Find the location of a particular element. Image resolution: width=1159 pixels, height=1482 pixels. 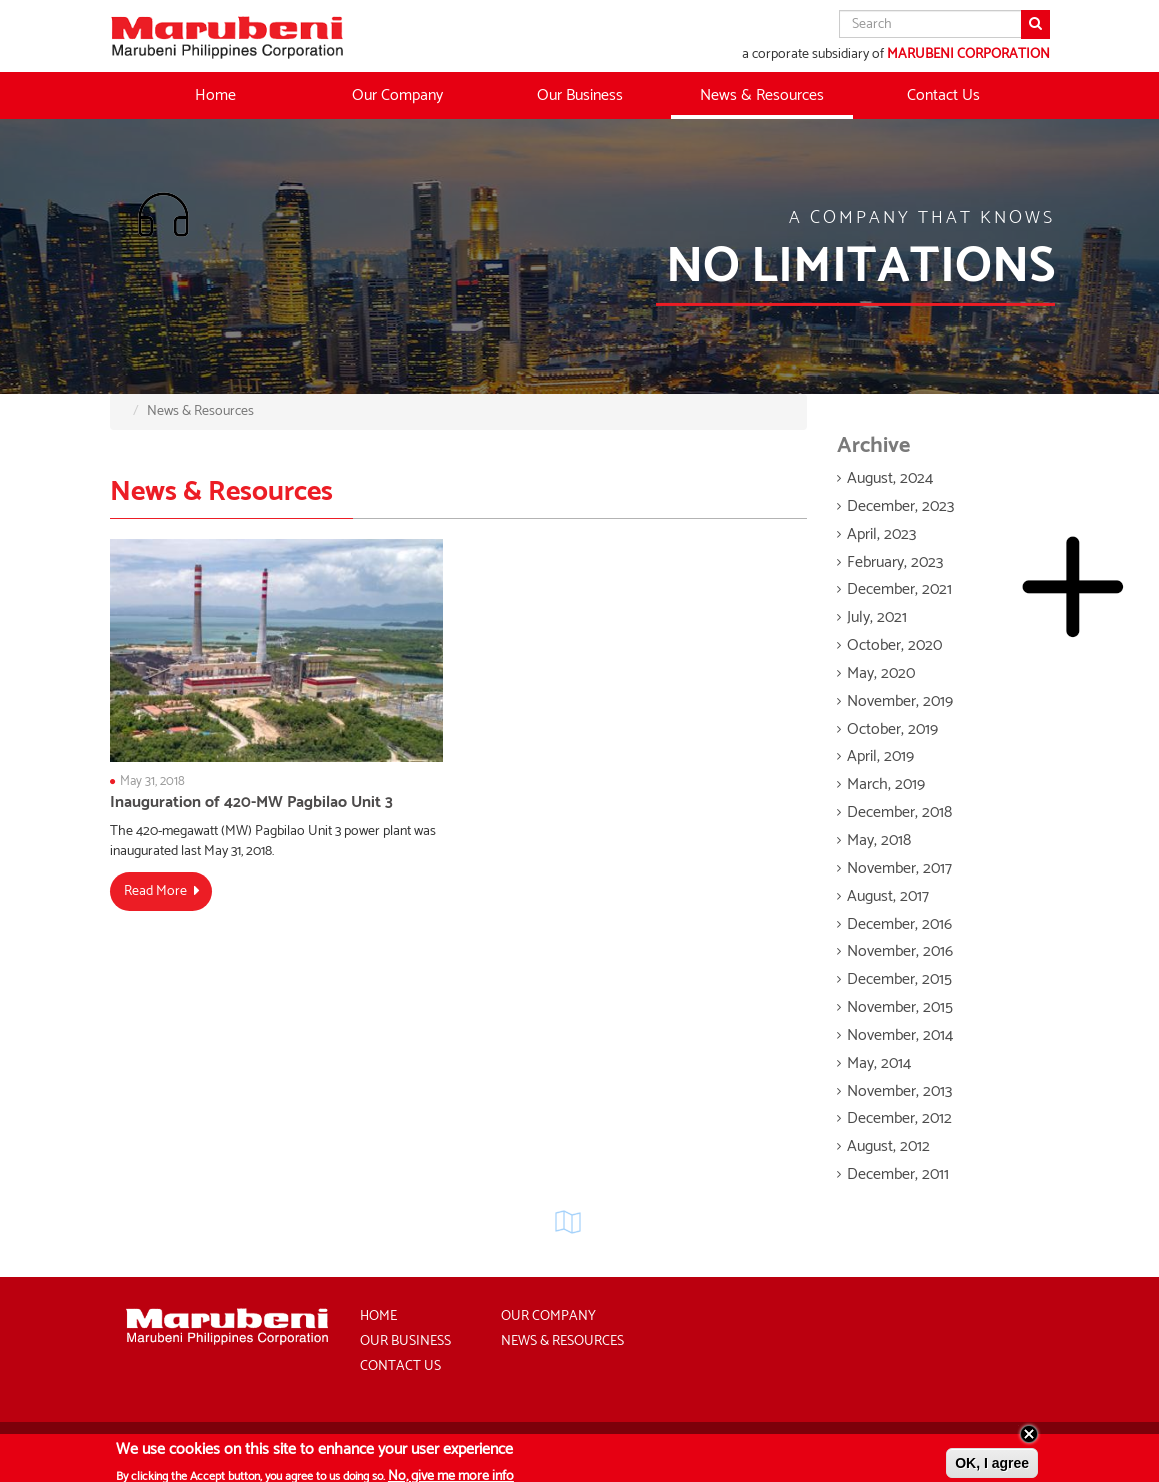

add a new item is located at coordinates (1075, 589).